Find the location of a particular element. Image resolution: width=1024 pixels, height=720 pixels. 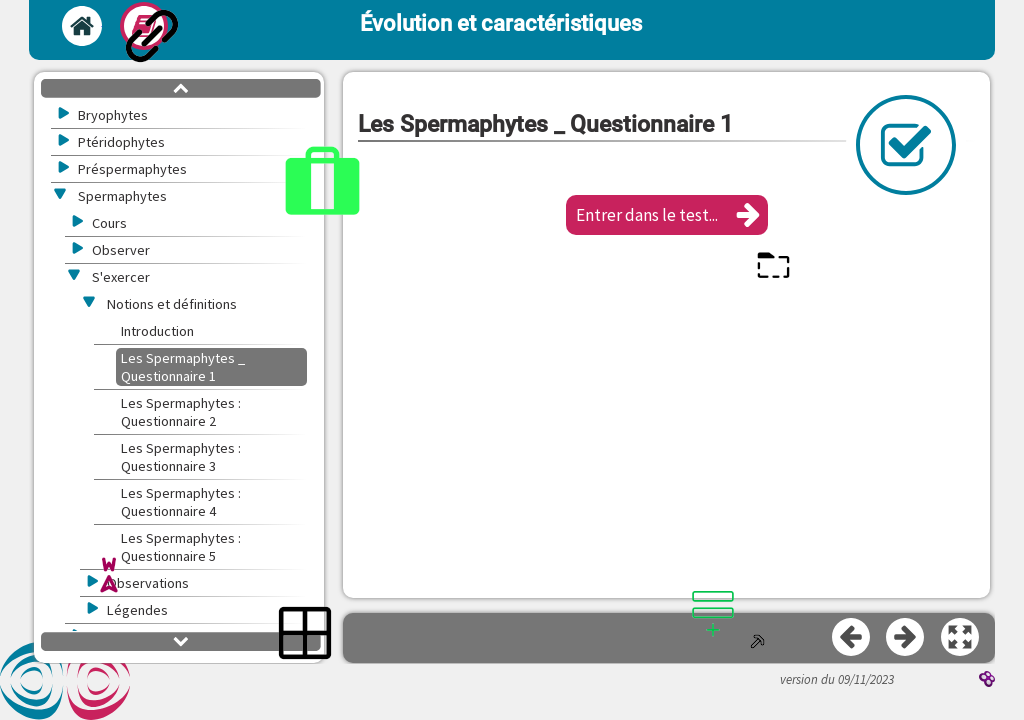

navigate west is located at coordinates (109, 575).